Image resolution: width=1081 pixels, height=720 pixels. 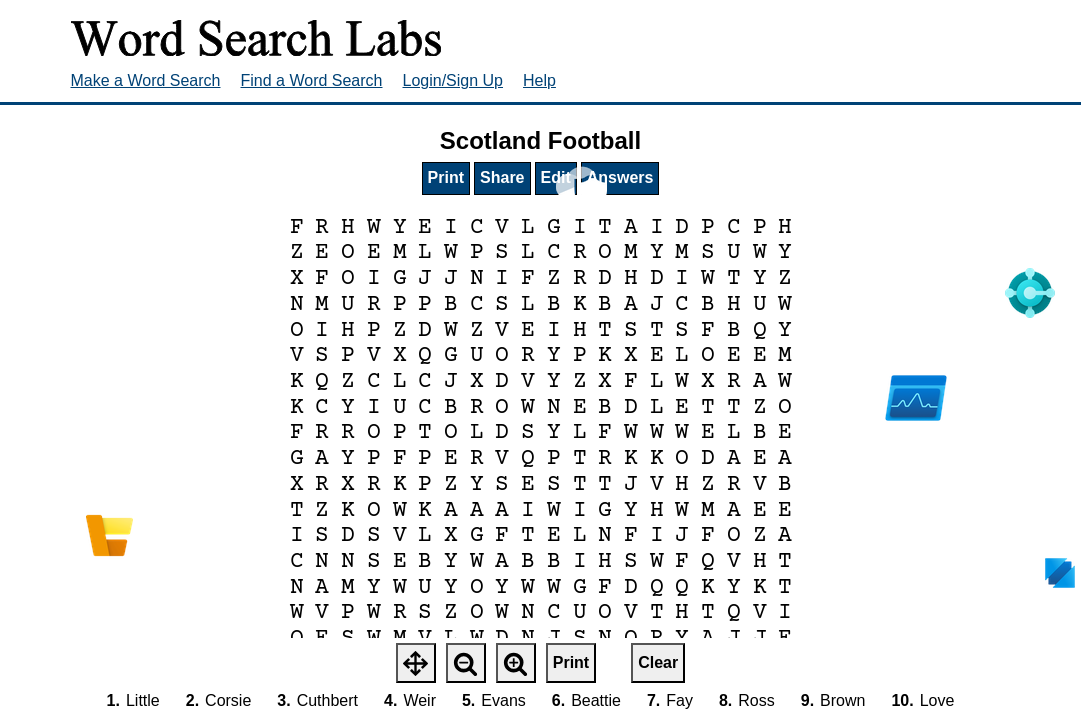 I want to click on open central app for managing connected devices, so click(x=1030, y=293).